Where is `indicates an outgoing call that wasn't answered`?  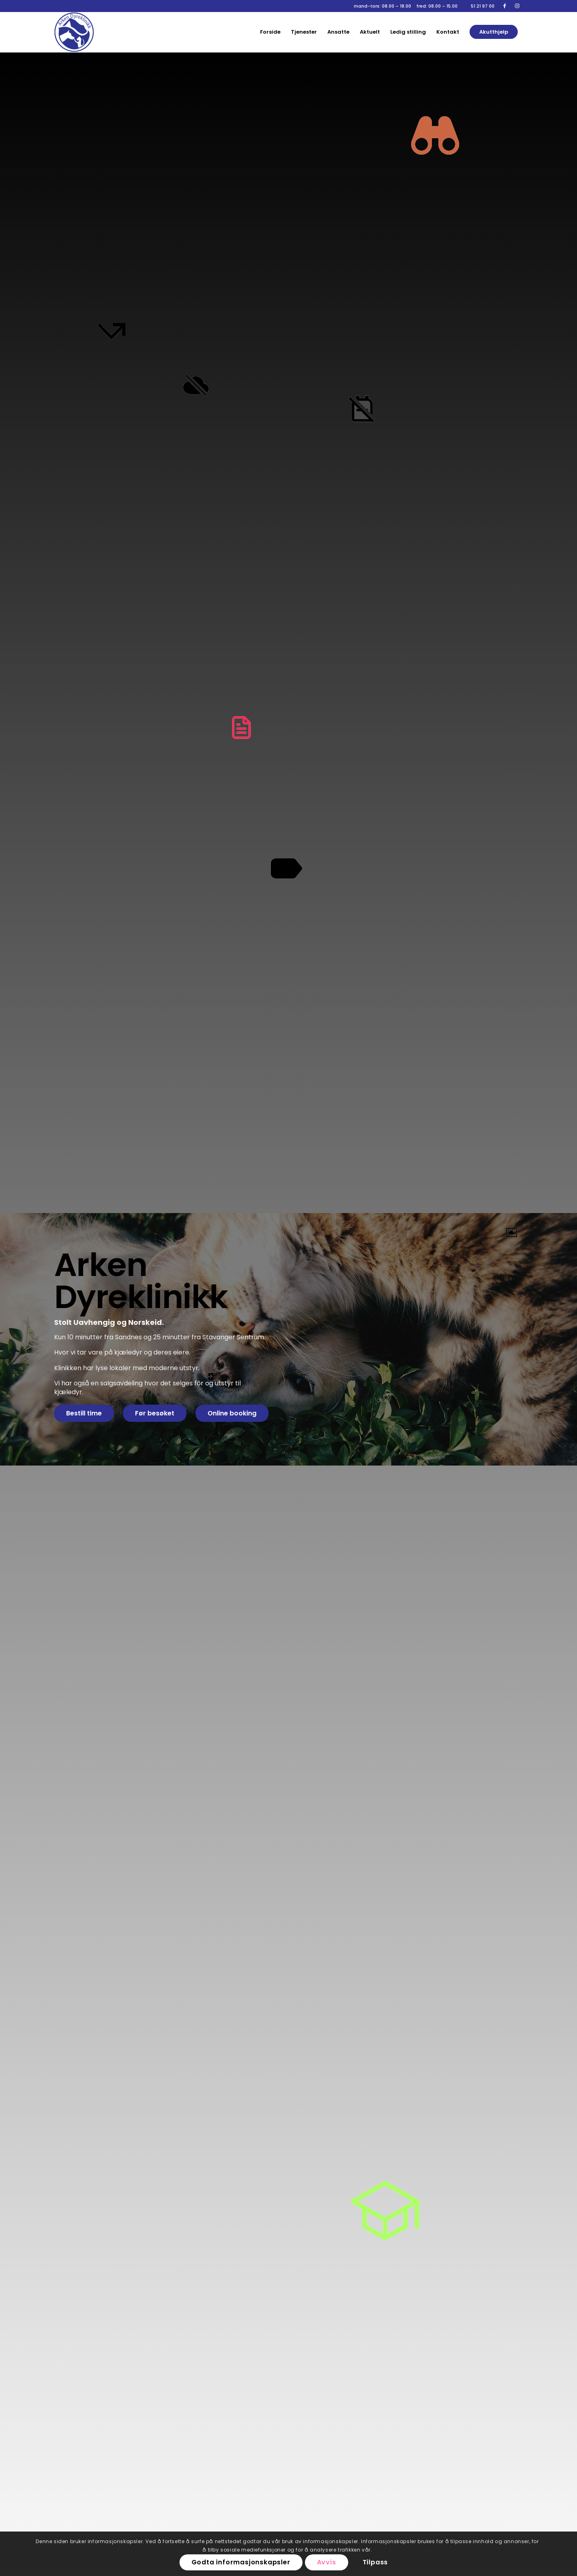
indicates an outgoing call that wasn't answered is located at coordinates (111, 331).